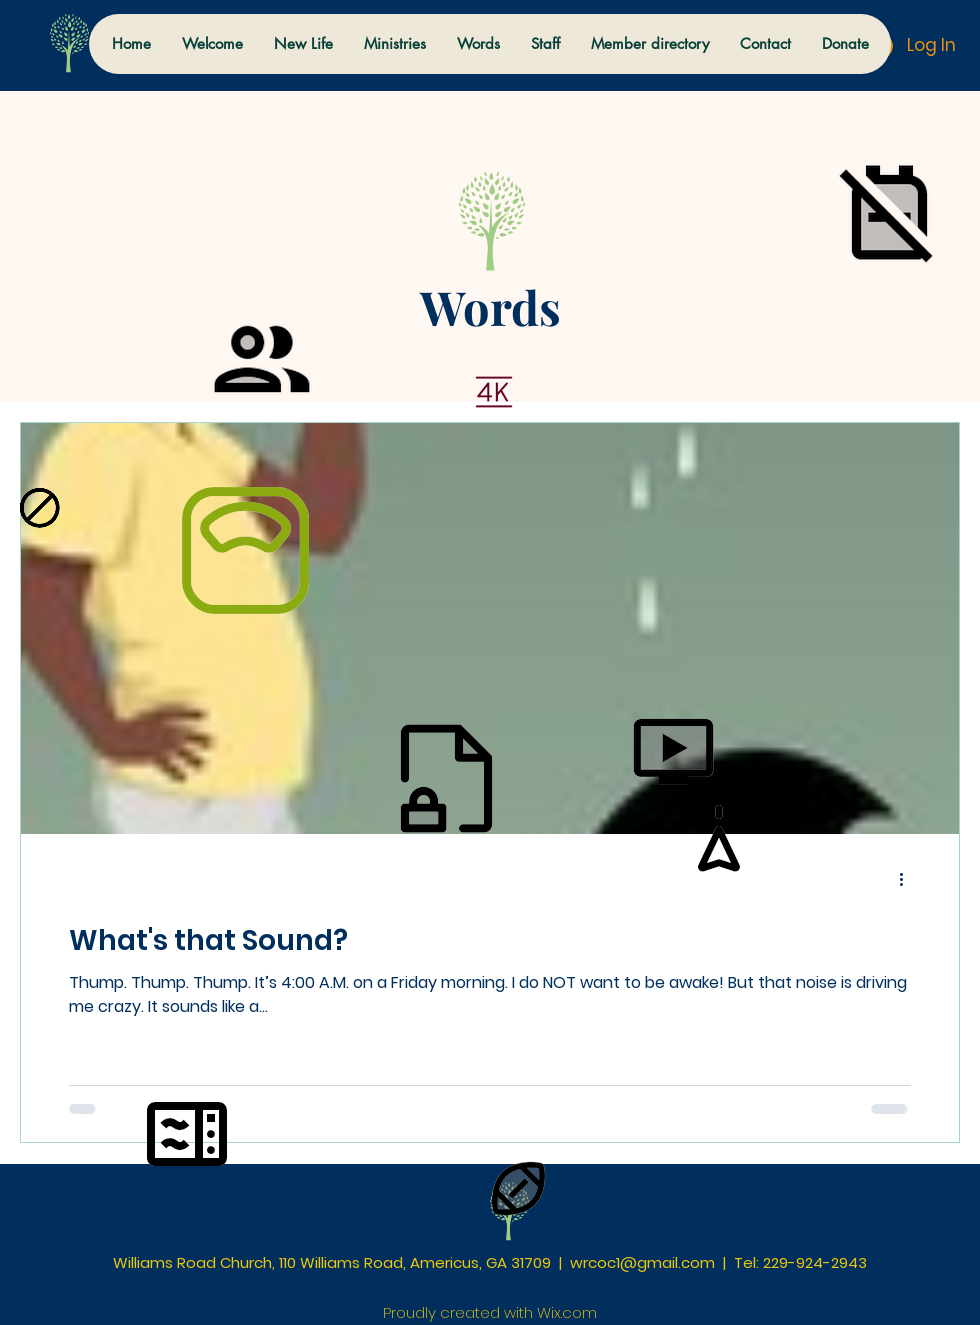 This screenshot has width=980, height=1325. I want to click on a locked or encrypted file, so click(446, 778).